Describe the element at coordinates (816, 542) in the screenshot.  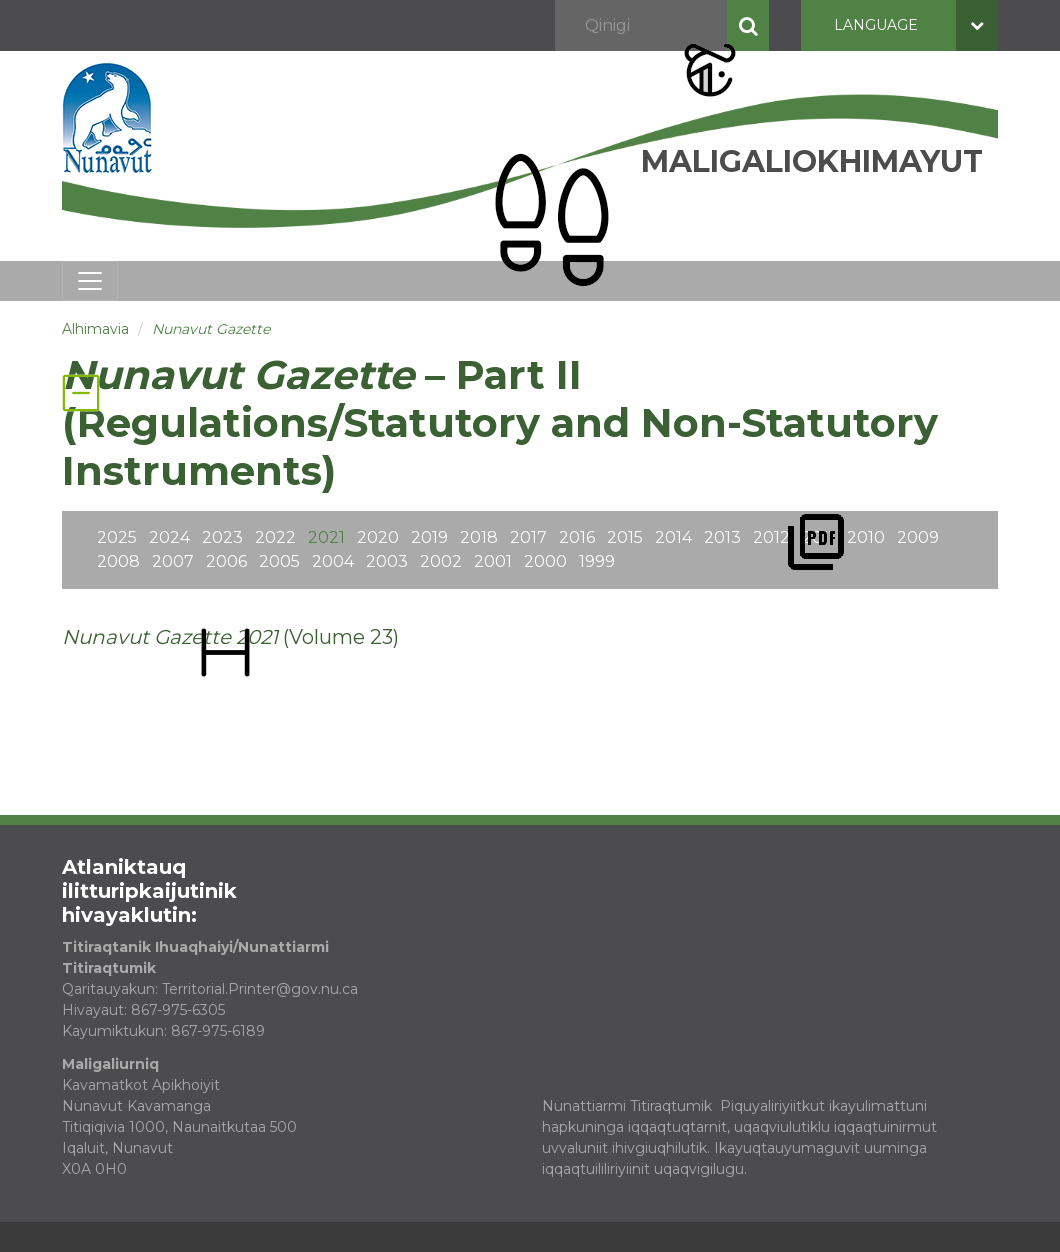
I see `save or export as PDF` at that location.